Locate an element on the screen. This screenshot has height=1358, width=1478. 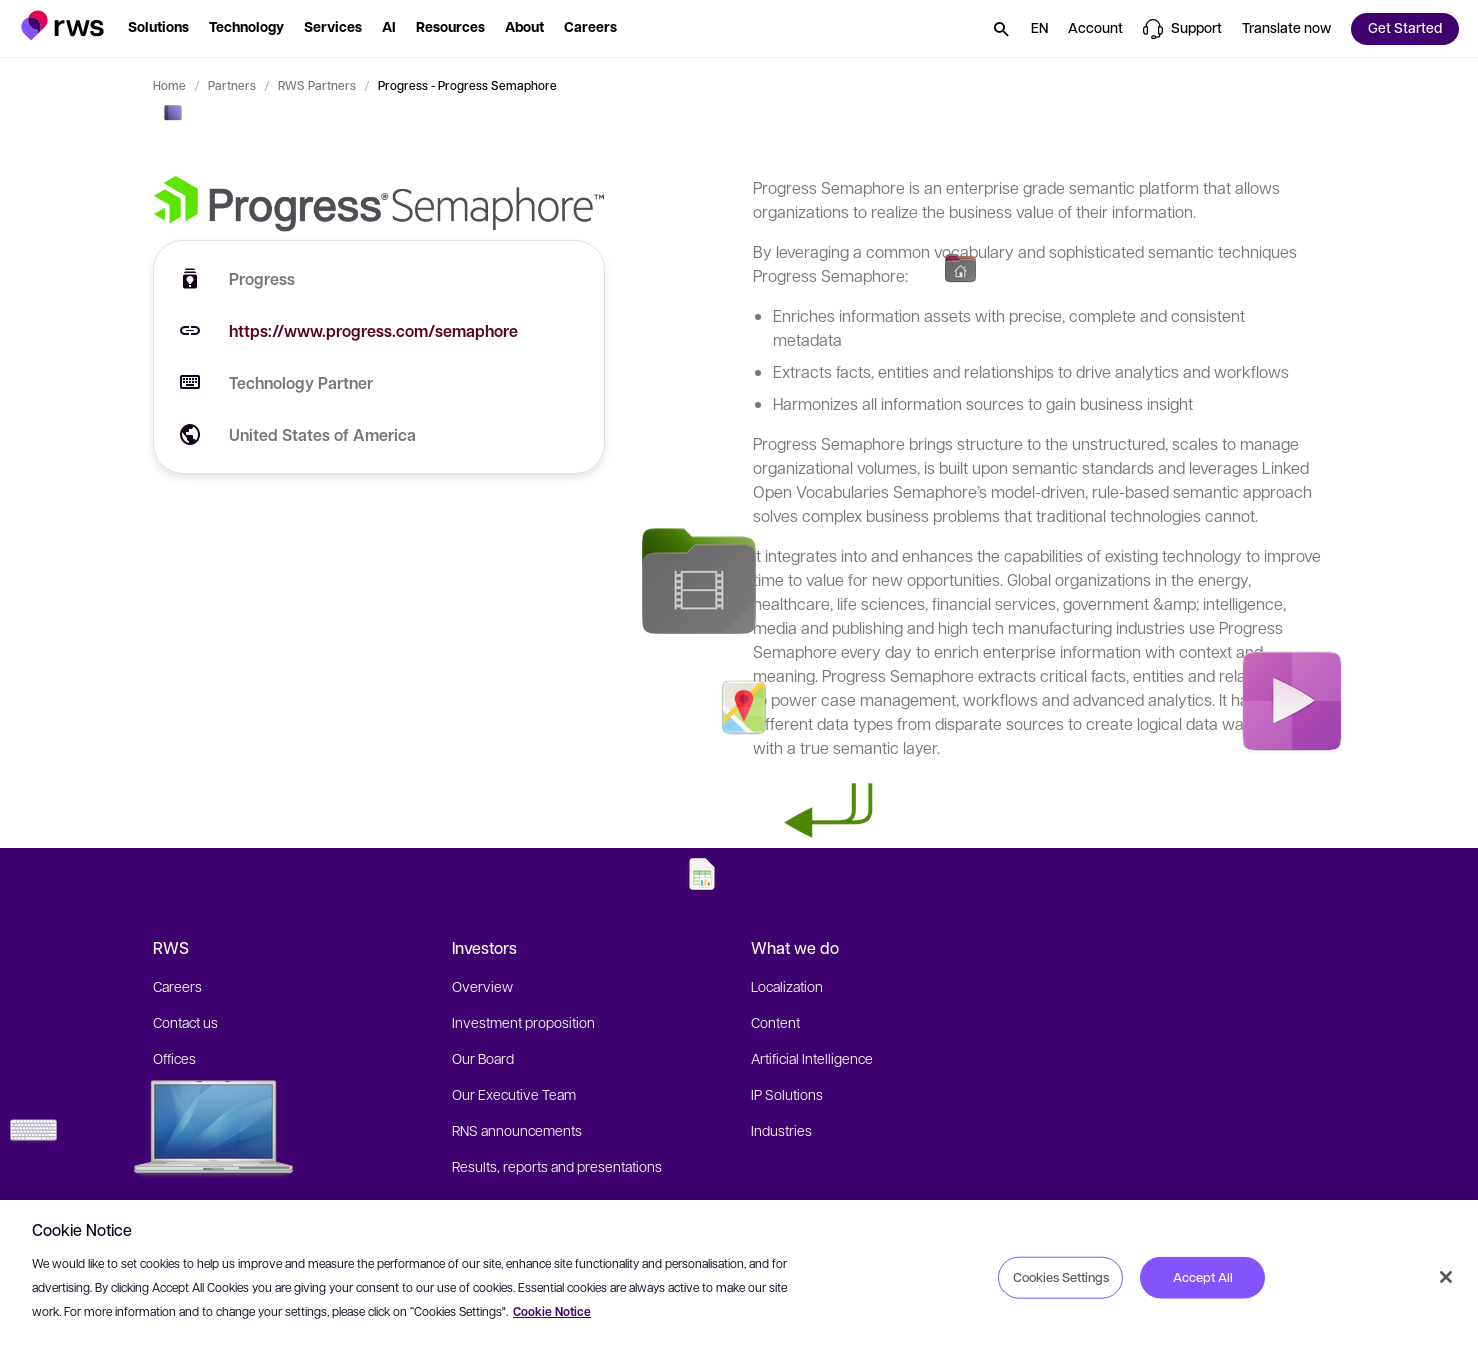
represents a powerbook g4 17-inch device is located at coordinates (213, 1125).